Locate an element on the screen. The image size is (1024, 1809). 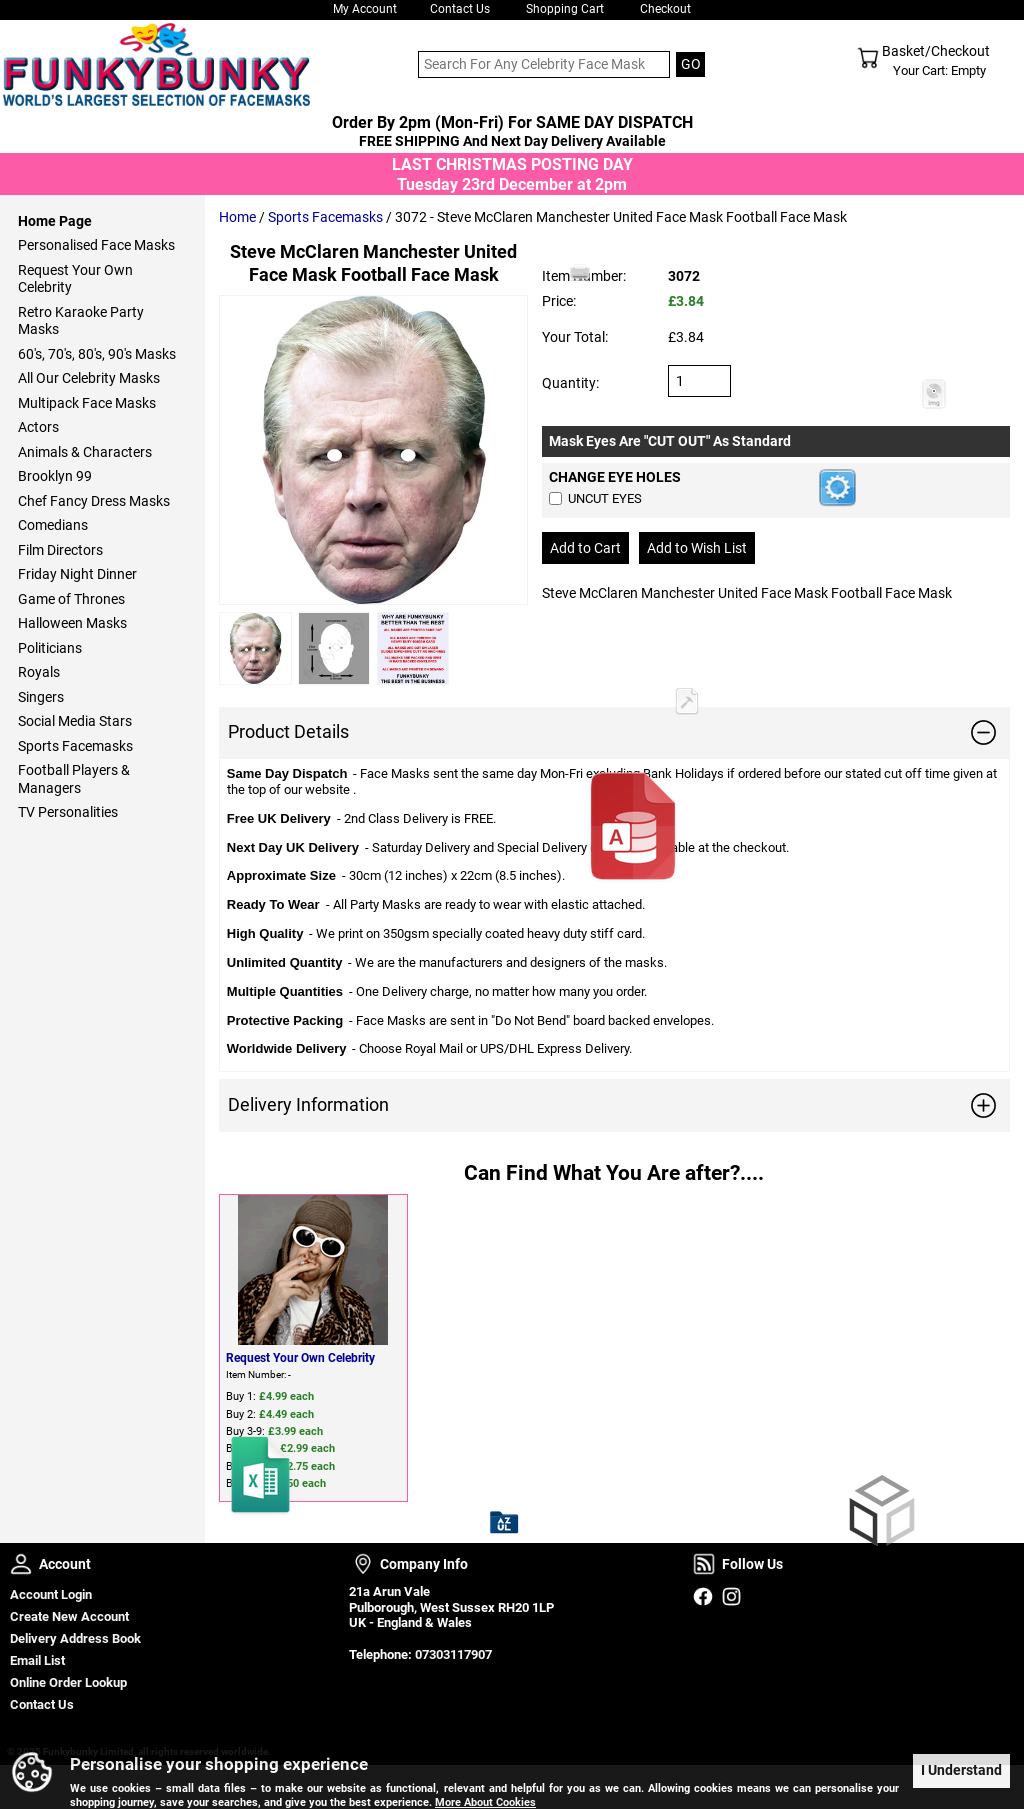
microsoft excel template file with macros enabled is located at coordinates (260, 1474).